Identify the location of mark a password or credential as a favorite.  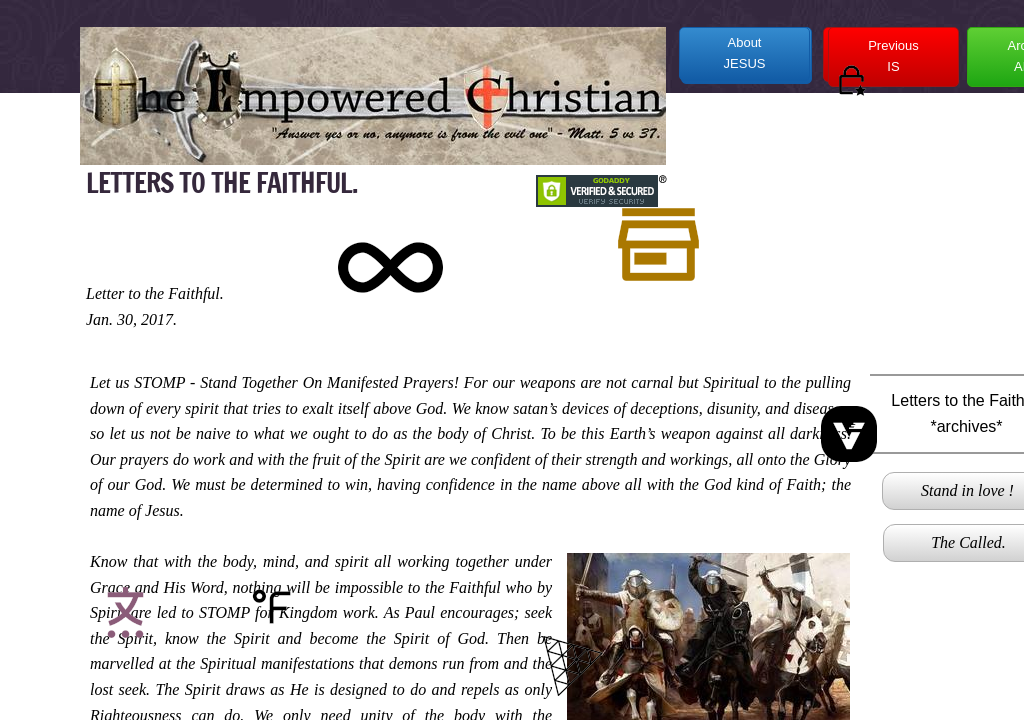
(851, 80).